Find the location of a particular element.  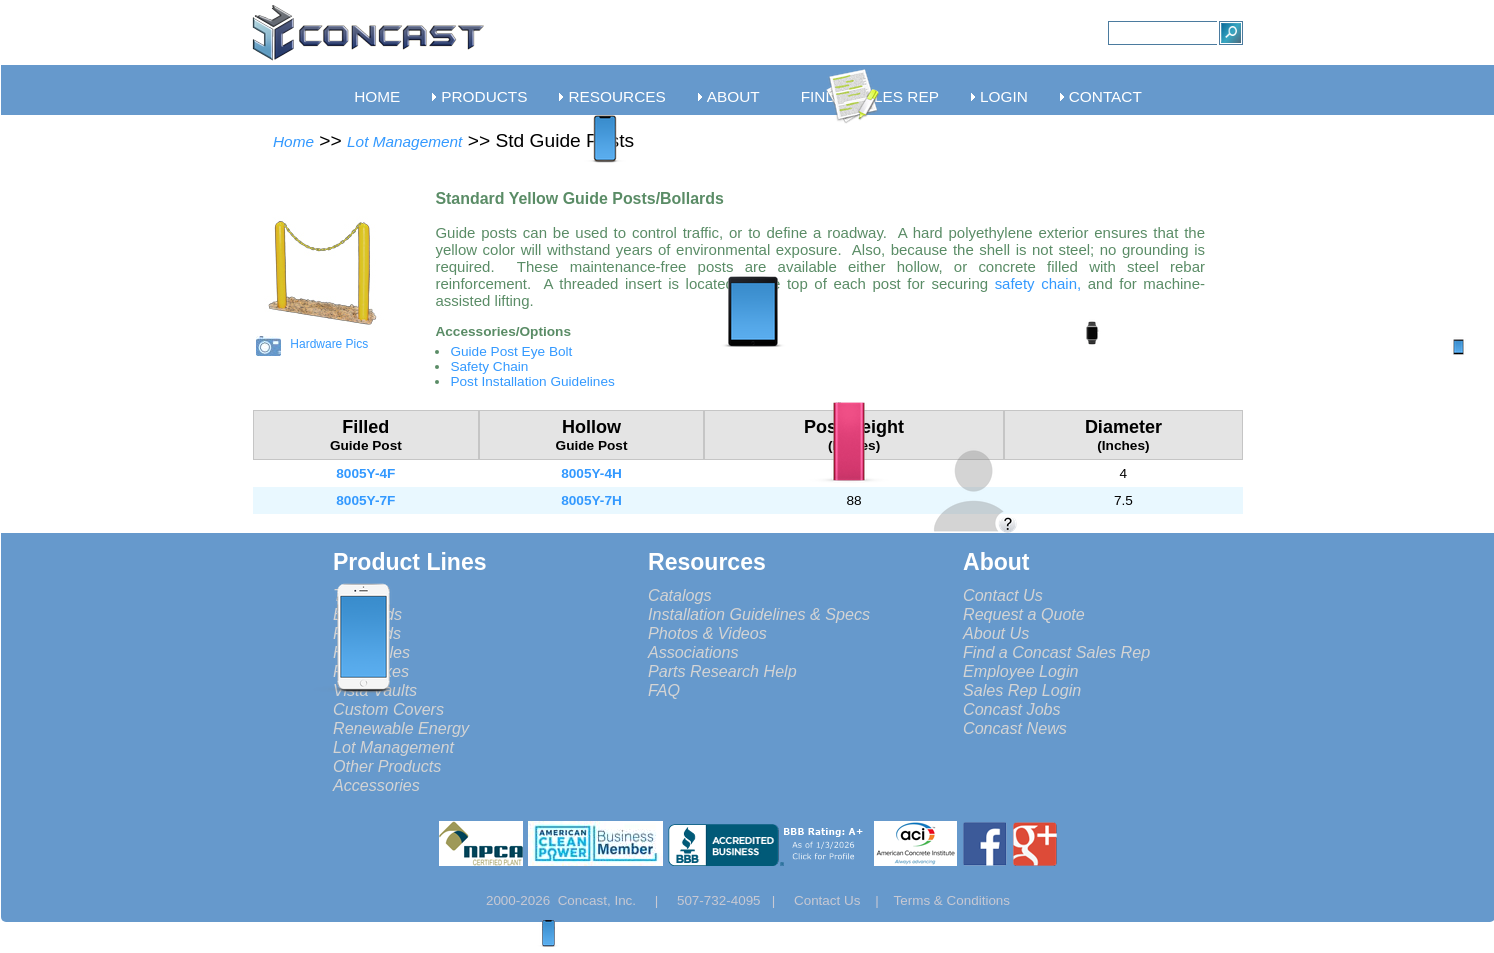

view connected iPhone device is located at coordinates (363, 638).